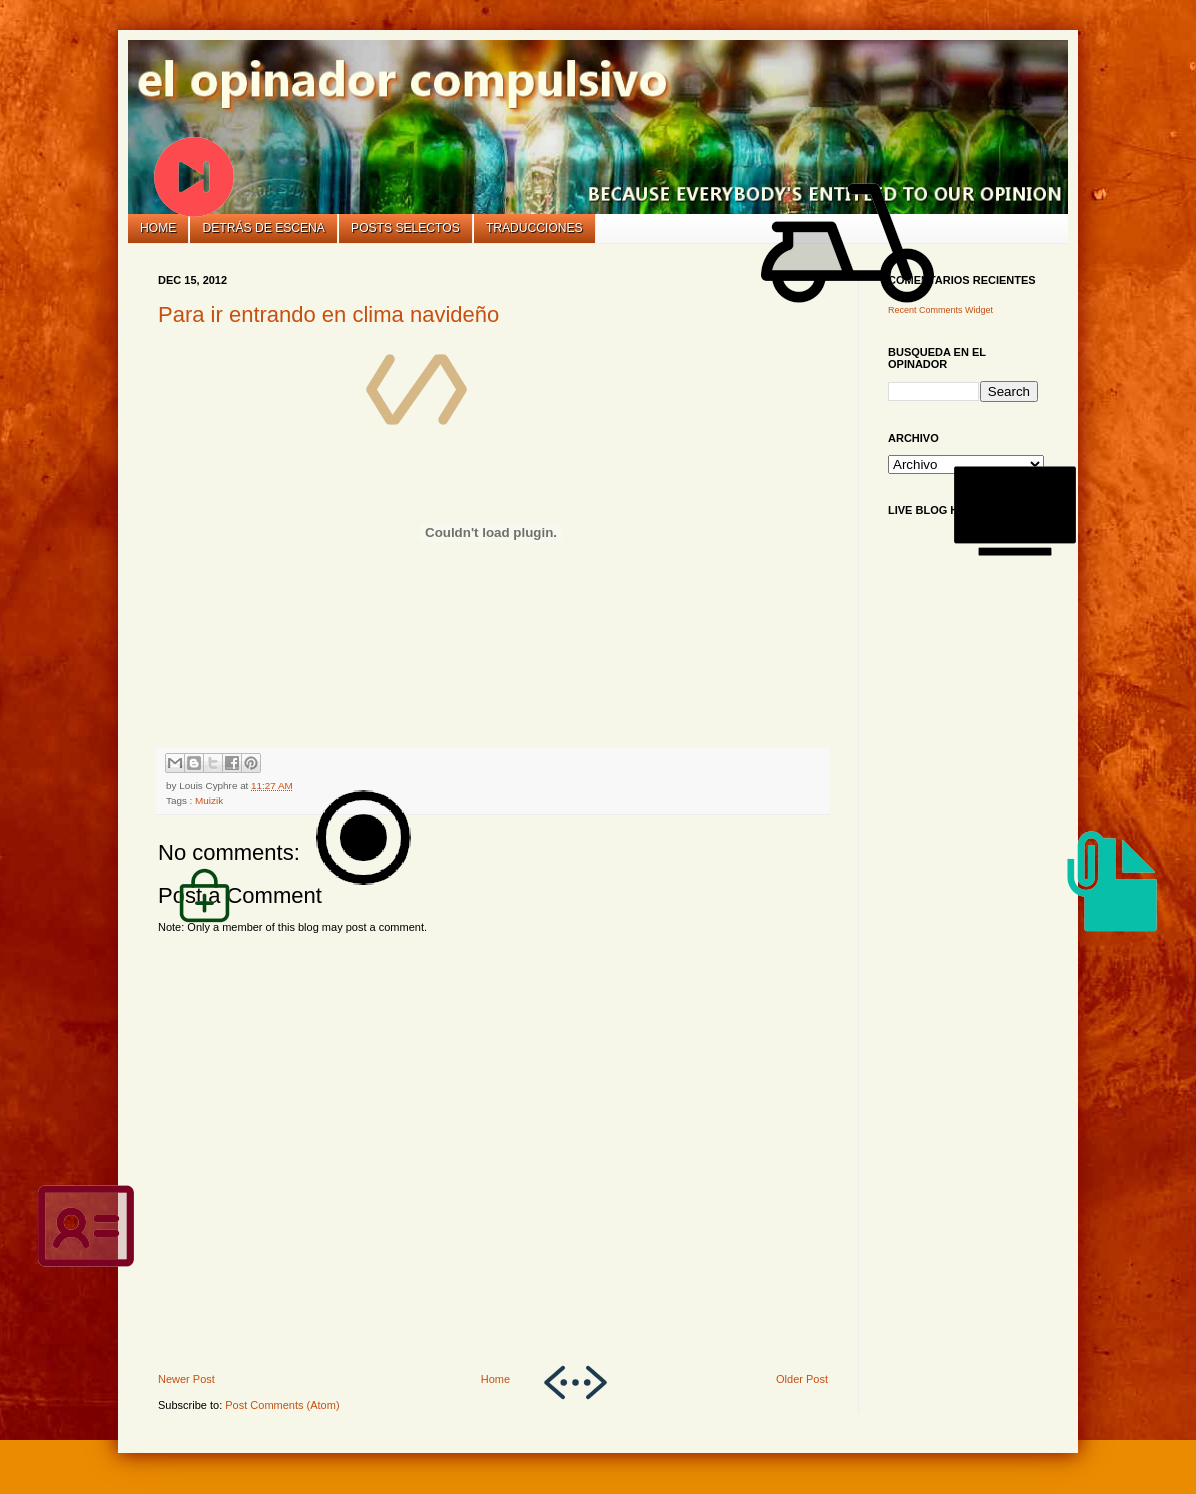  Describe the element at coordinates (1015, 511) in the screenshot. I see `access tv or video streaming features` at that location.